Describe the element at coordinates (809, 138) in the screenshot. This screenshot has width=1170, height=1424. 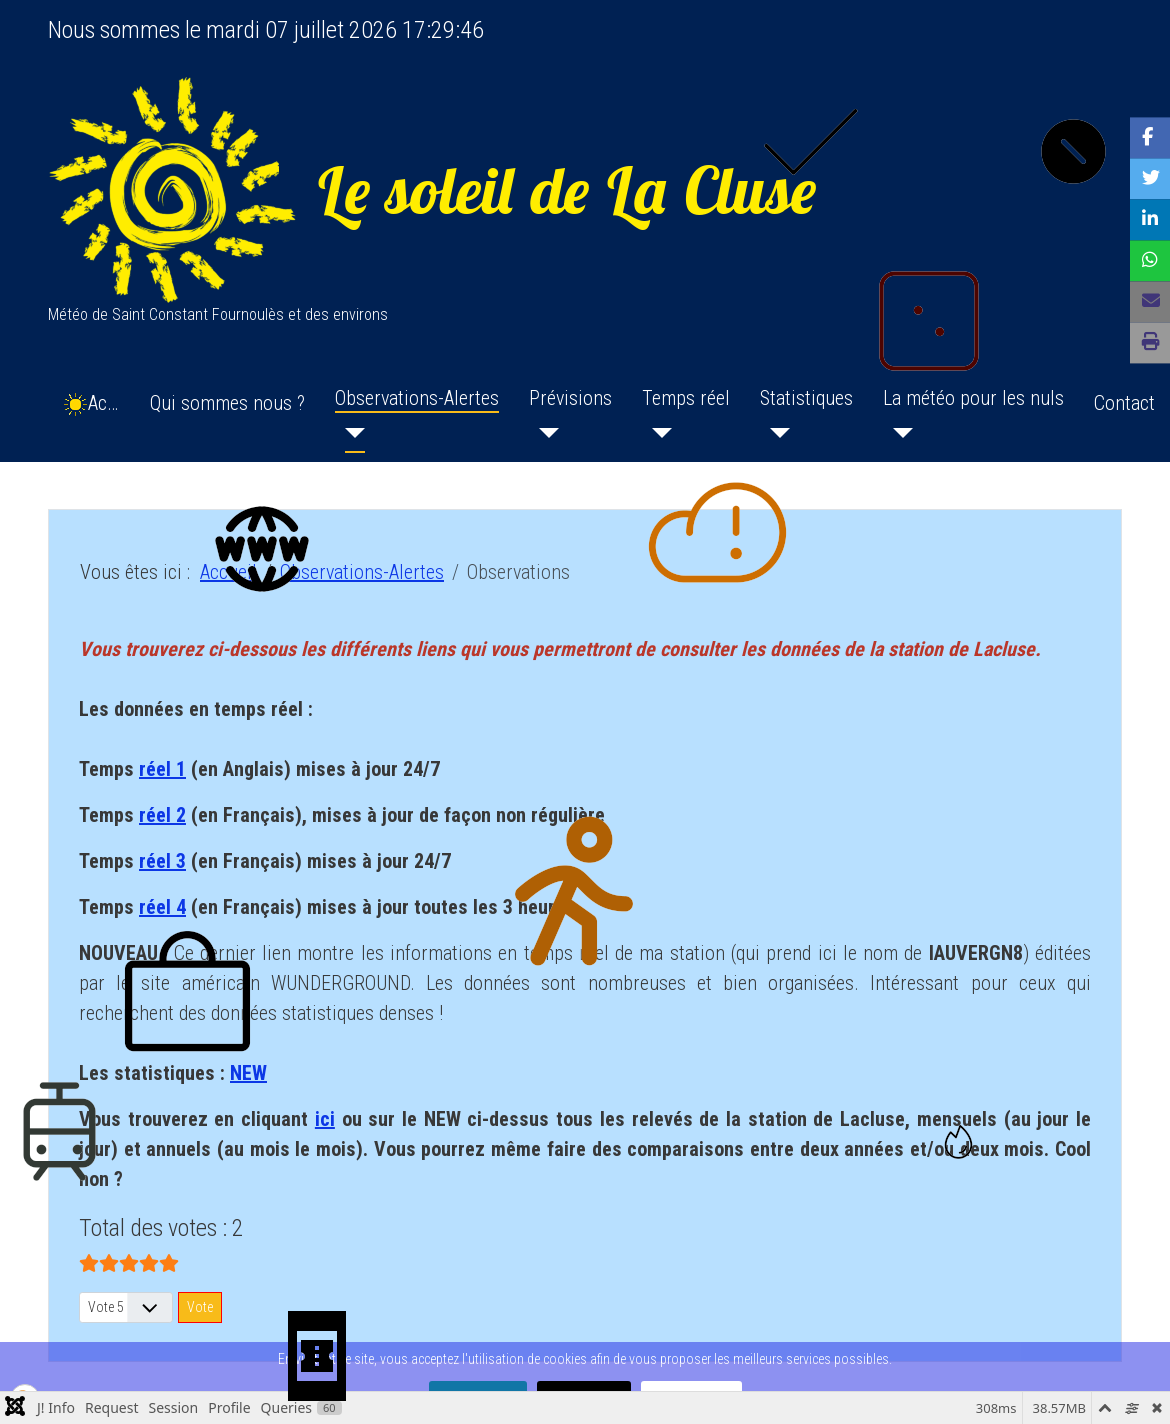
I see `confirm or submit an action` at that location.